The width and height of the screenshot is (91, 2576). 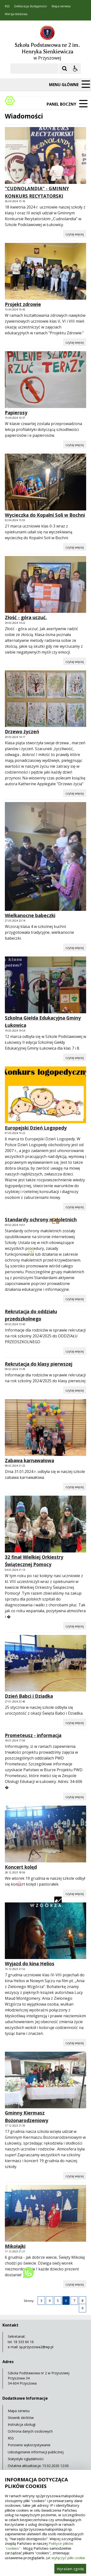 What do you see at coordinates (31, 1252) in the screenshot?
I see `proceed to the next step` at bounding box center [31, 1252].